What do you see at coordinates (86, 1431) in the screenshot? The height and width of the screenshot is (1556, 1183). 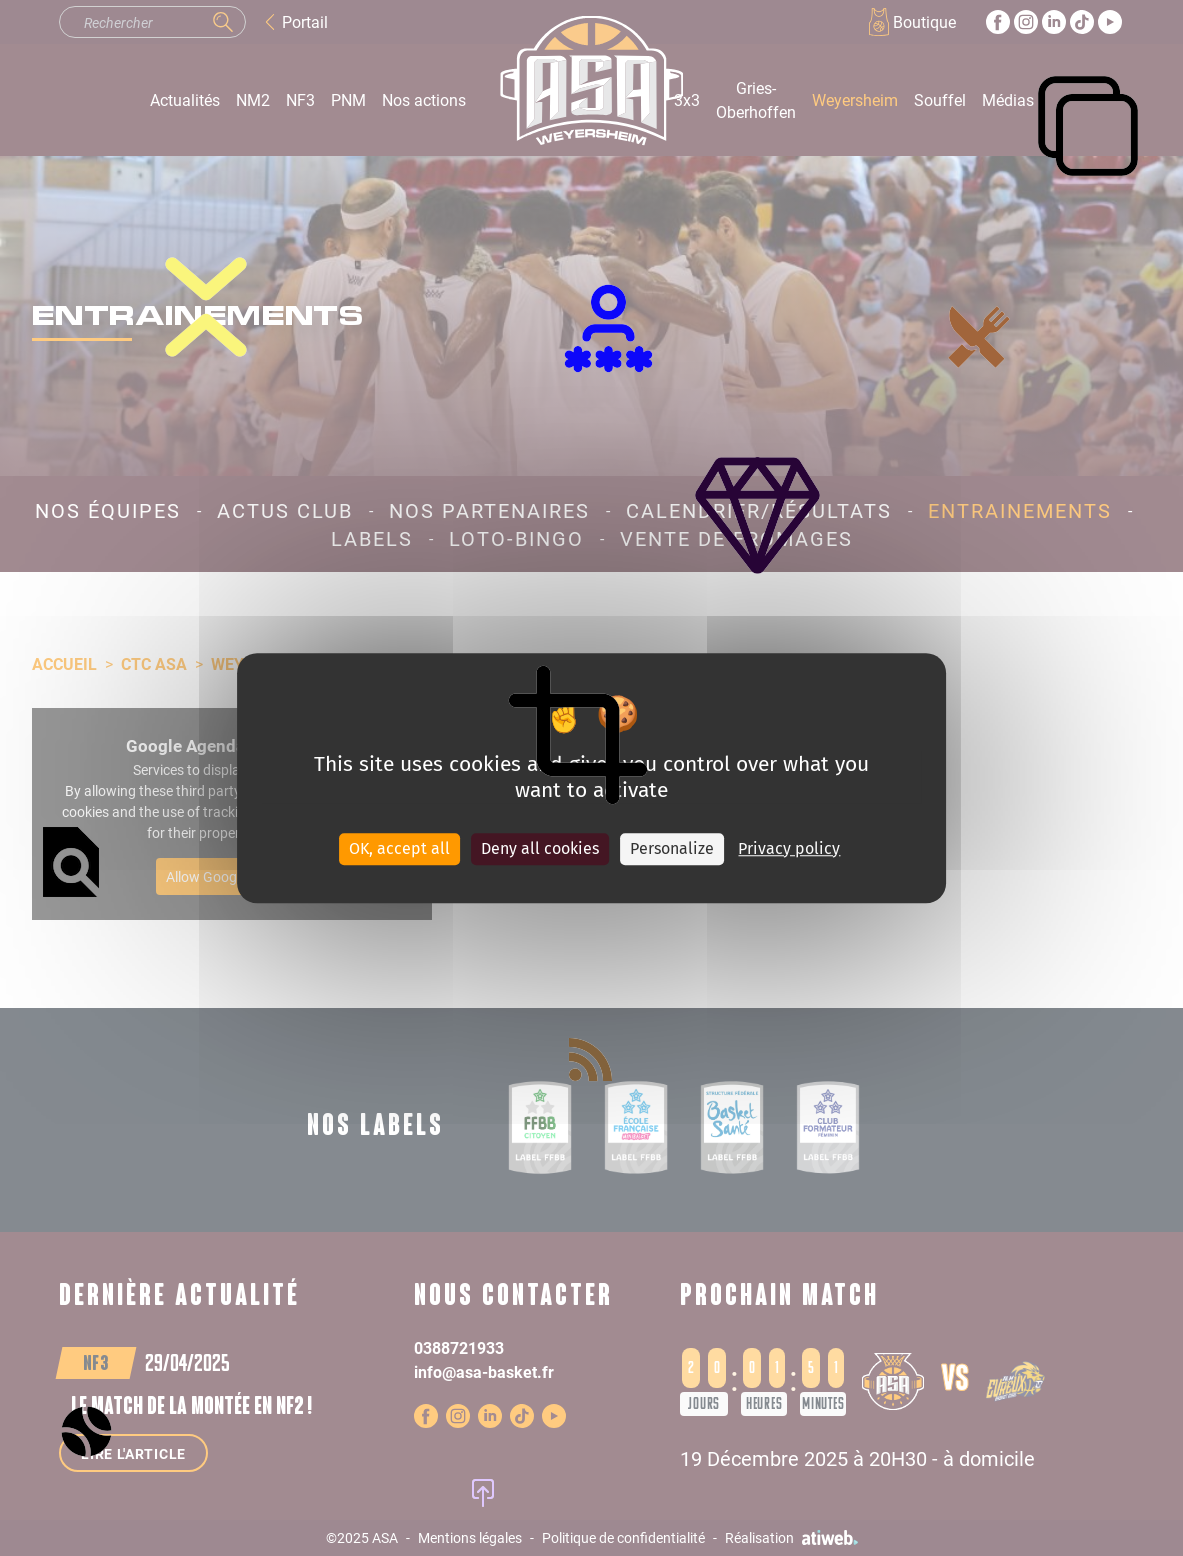 I see `access tennis or sports-related features` at bounding box center [86, 1431].